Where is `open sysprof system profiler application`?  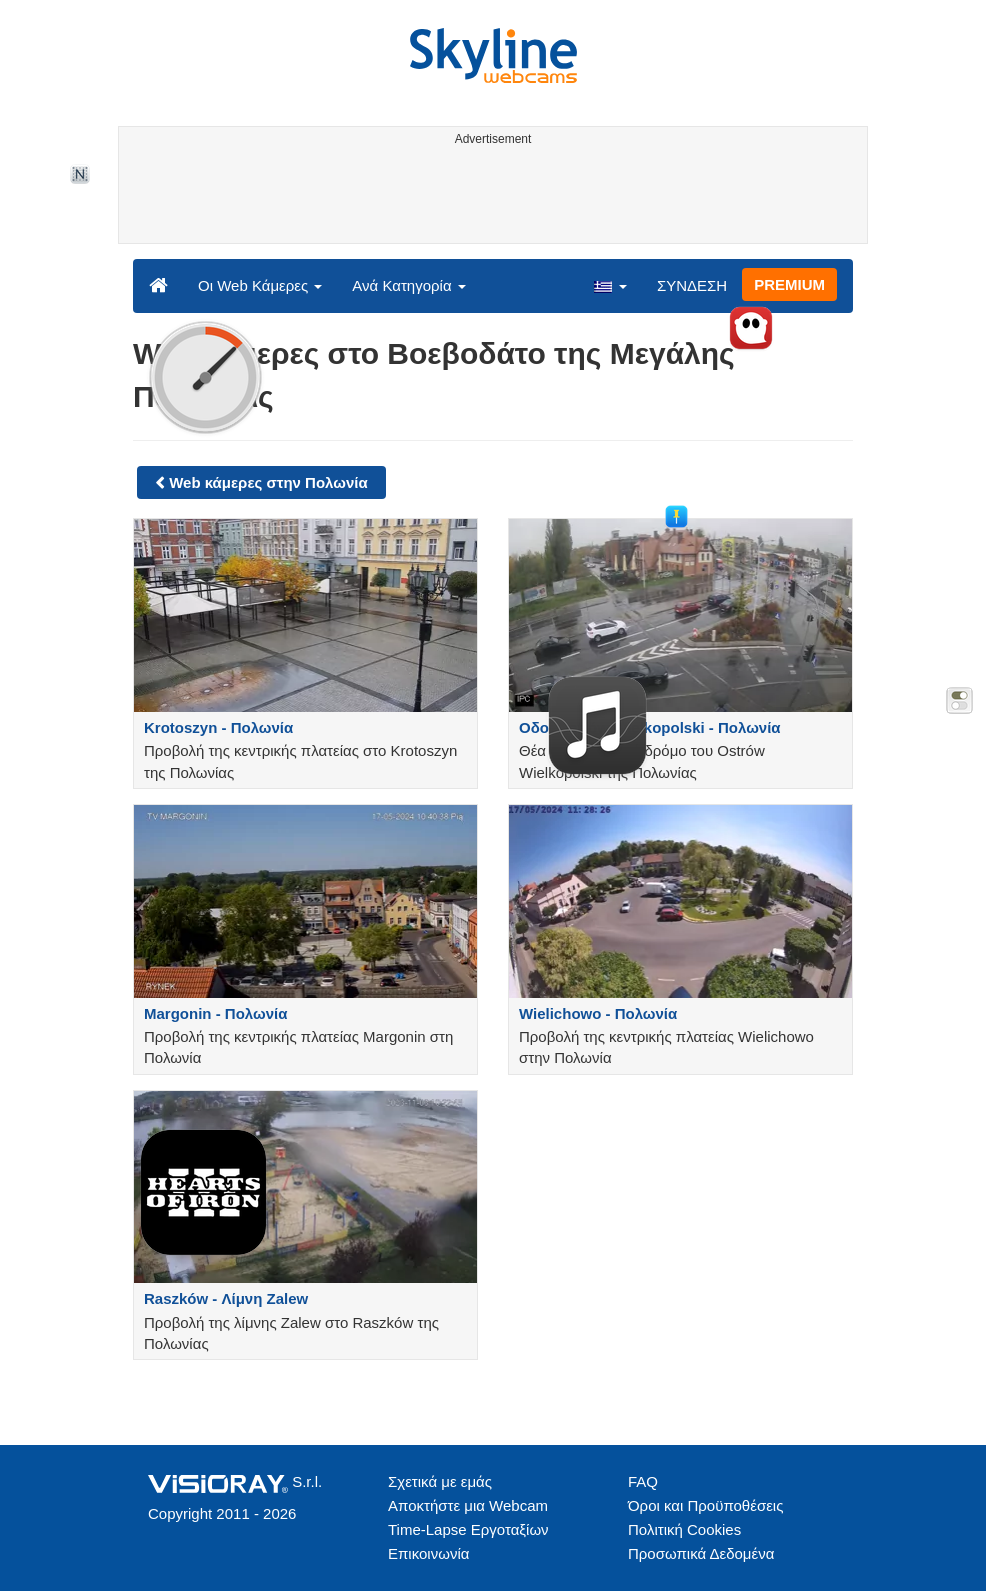
open sysprof system profiler application is located at coordinates (205, 377).